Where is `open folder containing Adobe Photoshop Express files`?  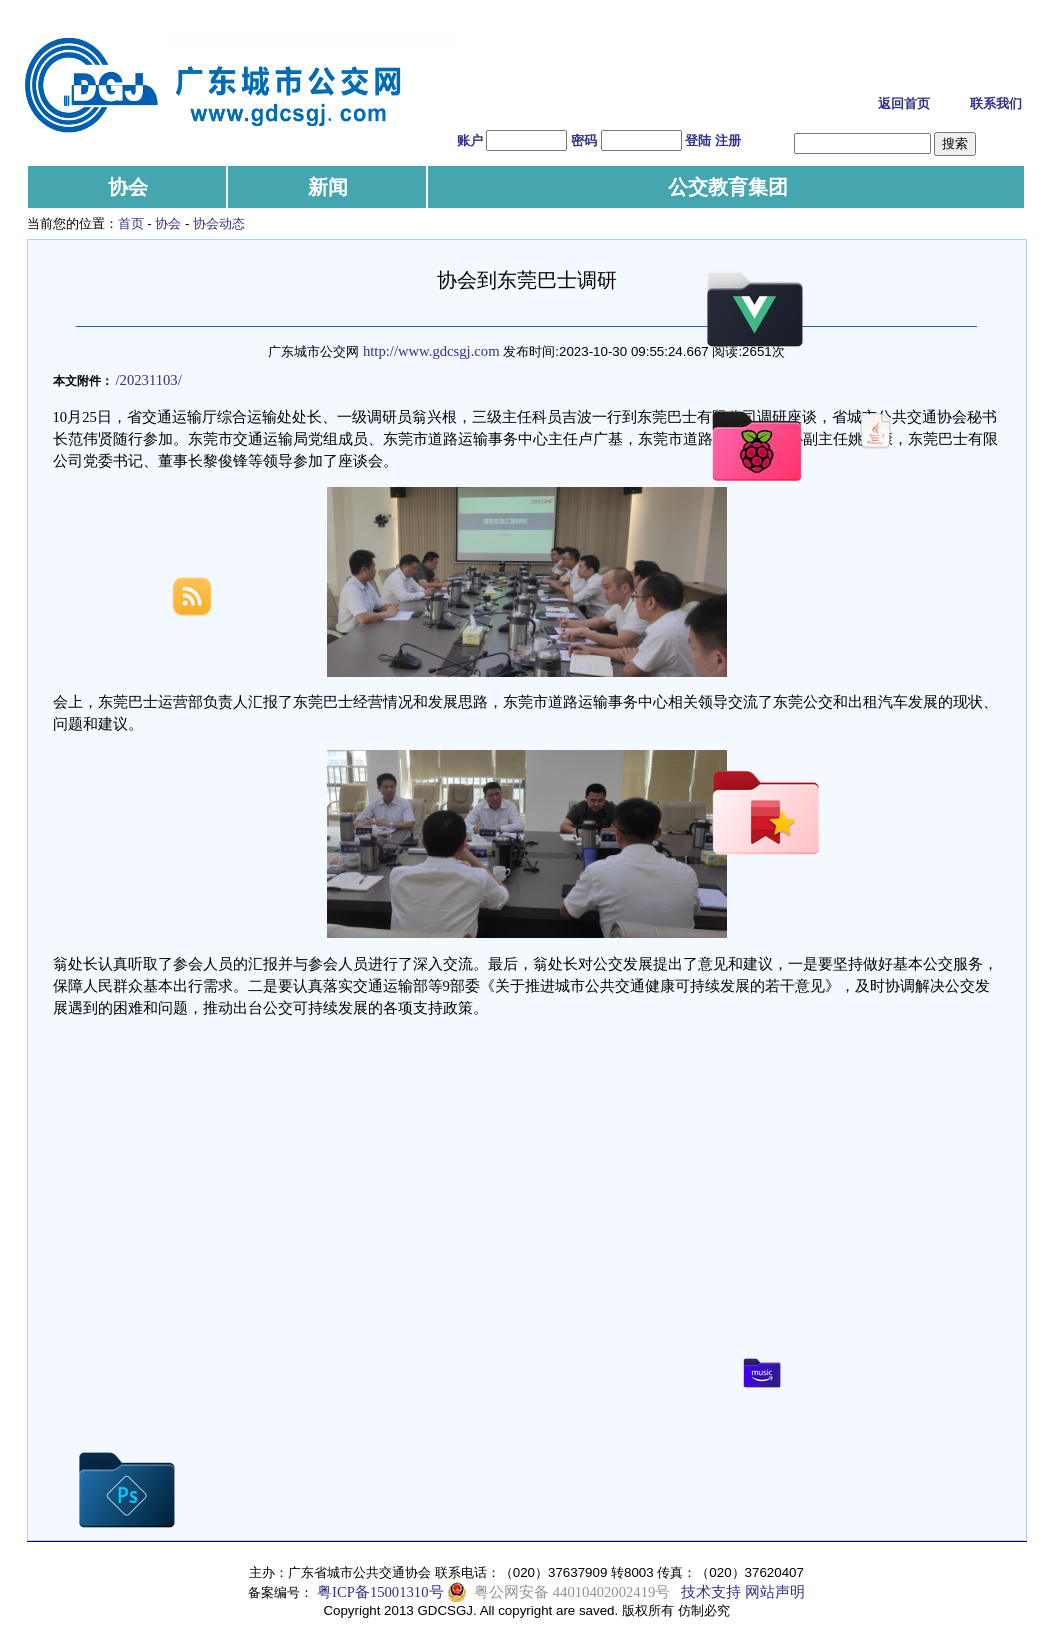
open folder containing Adobe Photoshop Express files is located at coordinates (126, 1492).